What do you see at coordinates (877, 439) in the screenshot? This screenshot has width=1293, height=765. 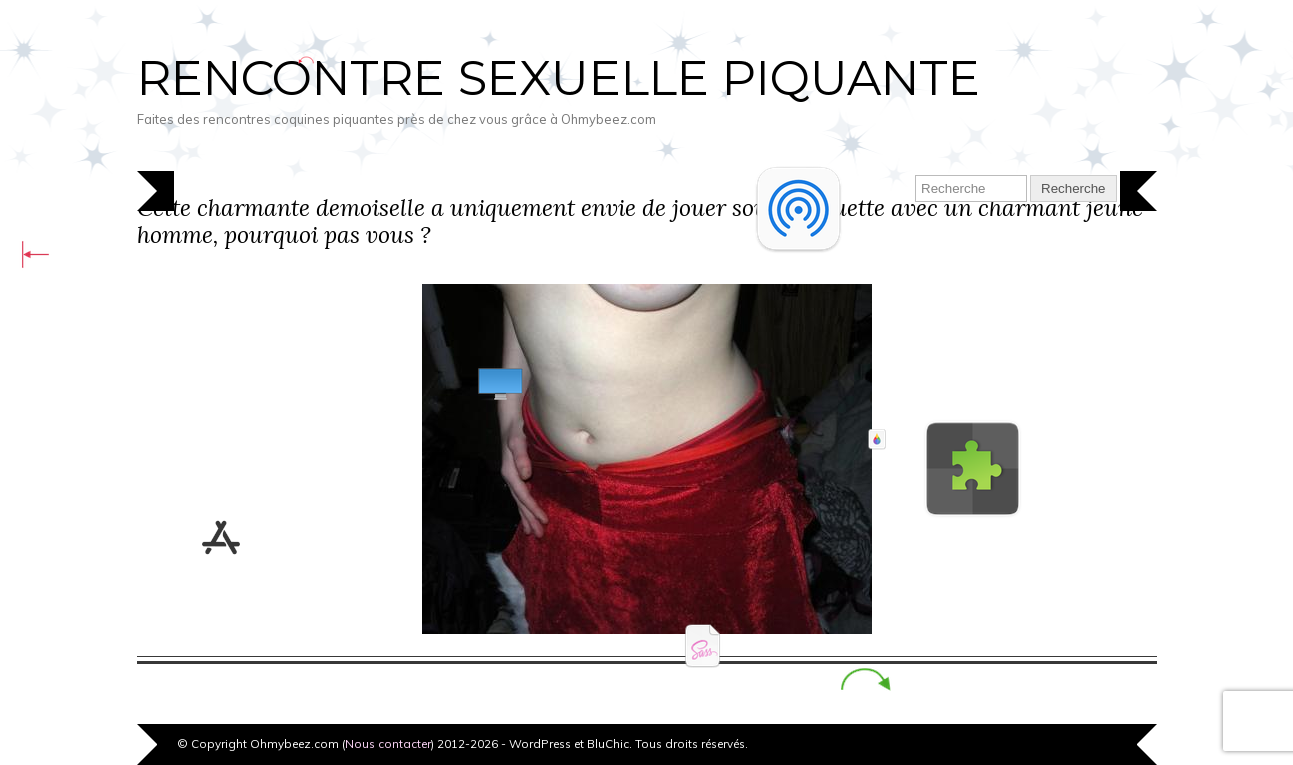 I see `it87 hardware monitoring sensor data file` at bounding box center [877, 439].